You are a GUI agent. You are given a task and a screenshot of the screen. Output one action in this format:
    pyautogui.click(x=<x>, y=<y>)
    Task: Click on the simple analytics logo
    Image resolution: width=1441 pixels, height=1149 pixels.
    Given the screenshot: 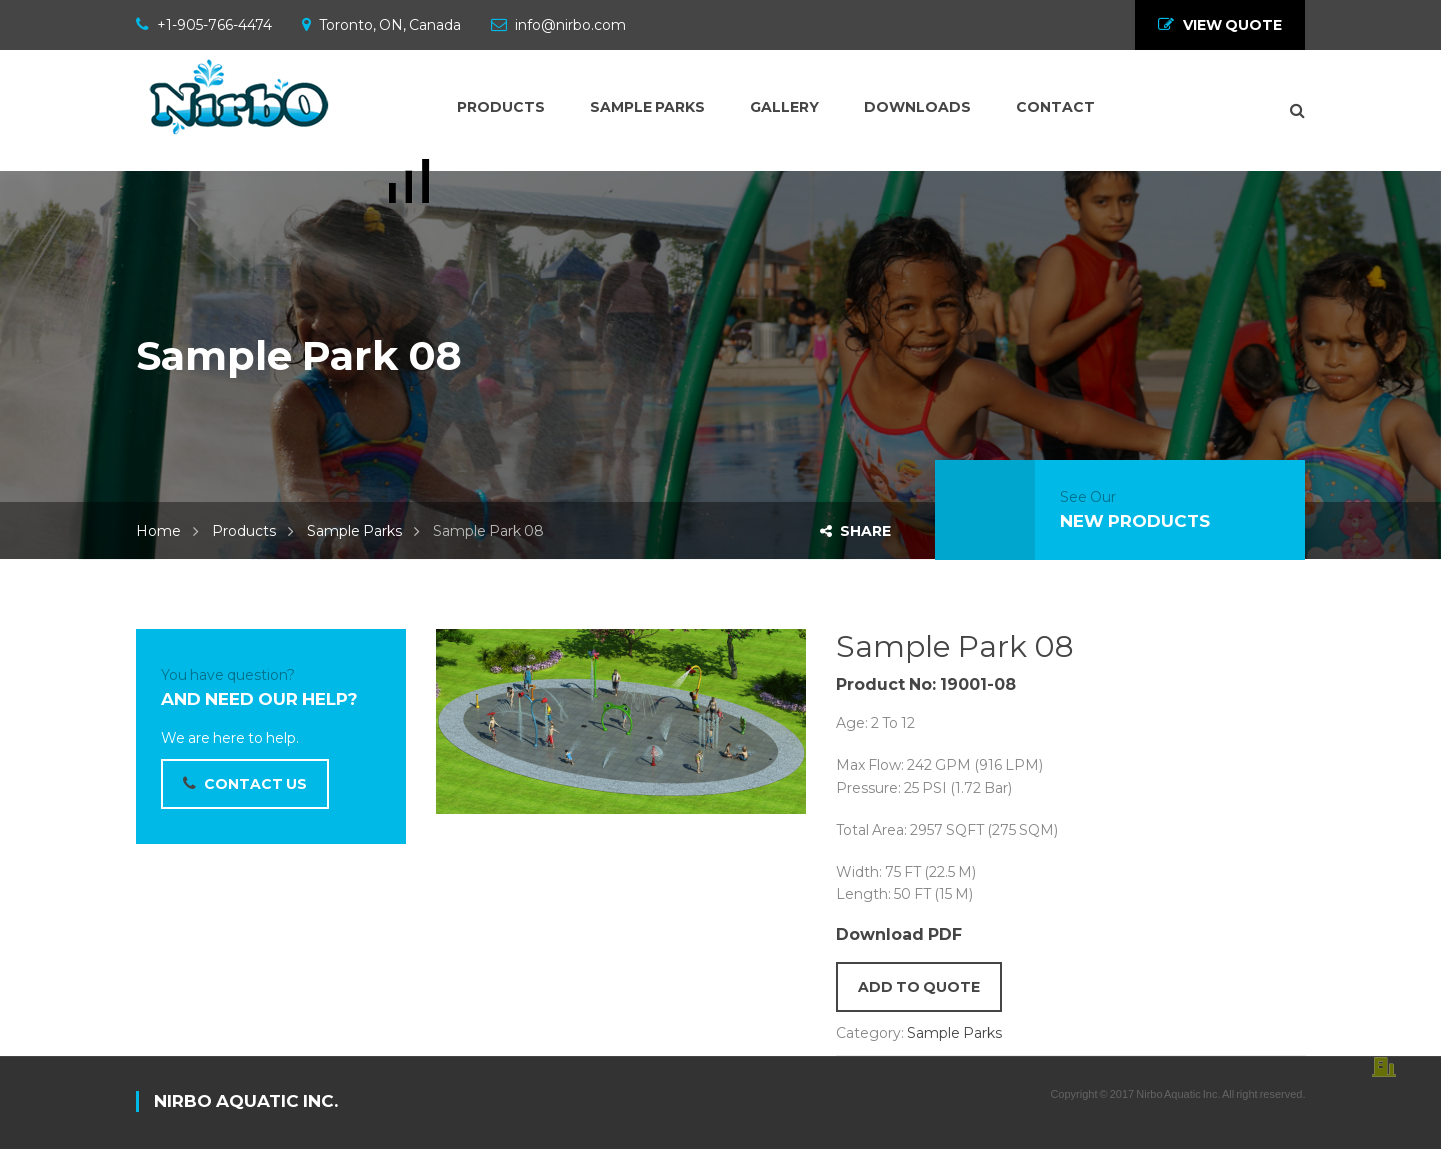 What is the action you would take?
    pyautogui.click(x=409, y=181)
    